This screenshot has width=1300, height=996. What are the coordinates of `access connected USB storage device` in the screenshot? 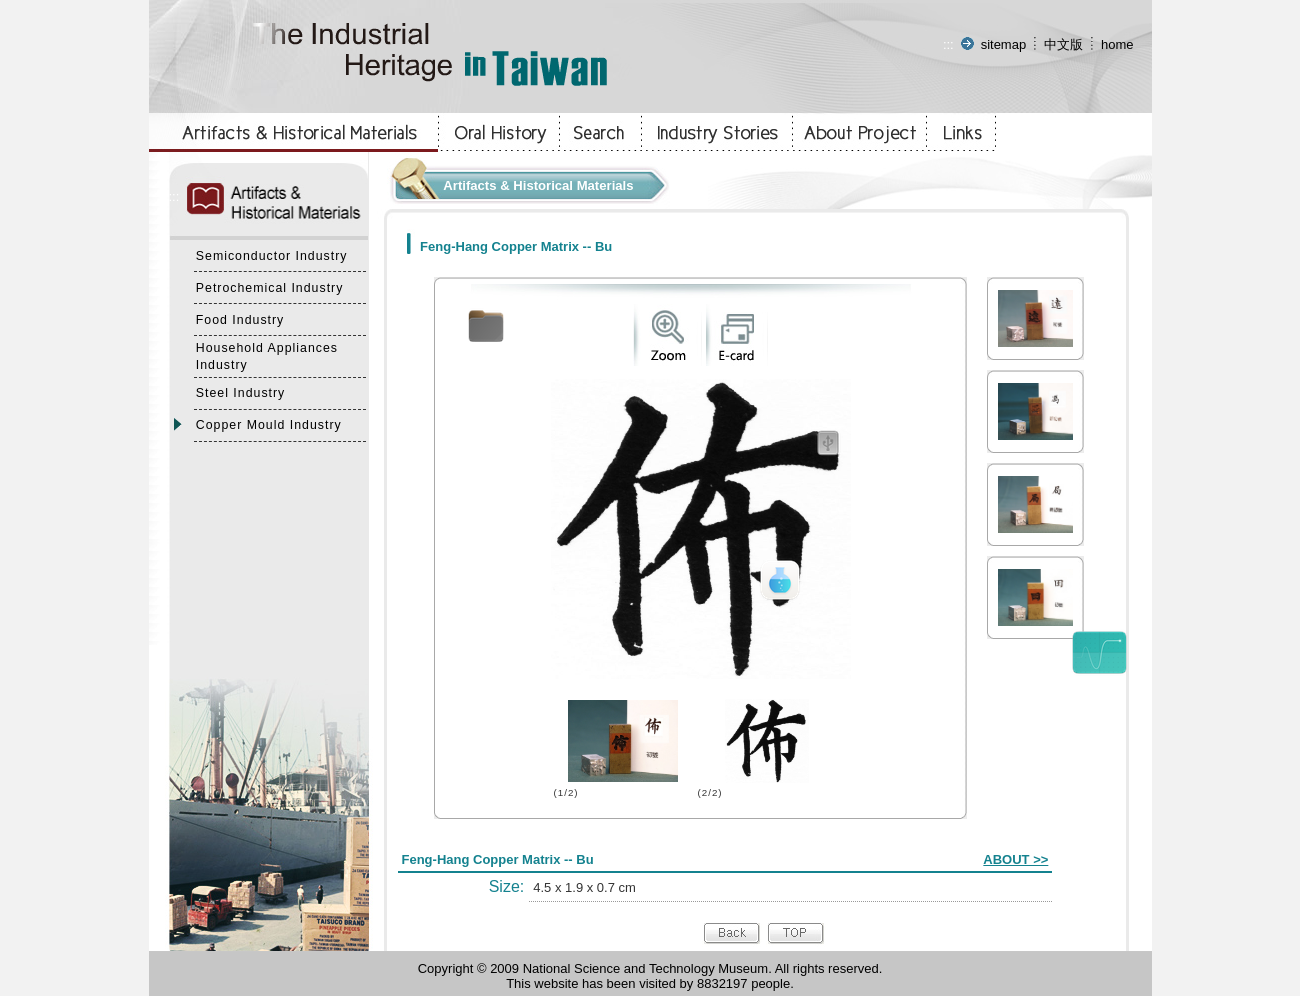 It's located at (828, 443).